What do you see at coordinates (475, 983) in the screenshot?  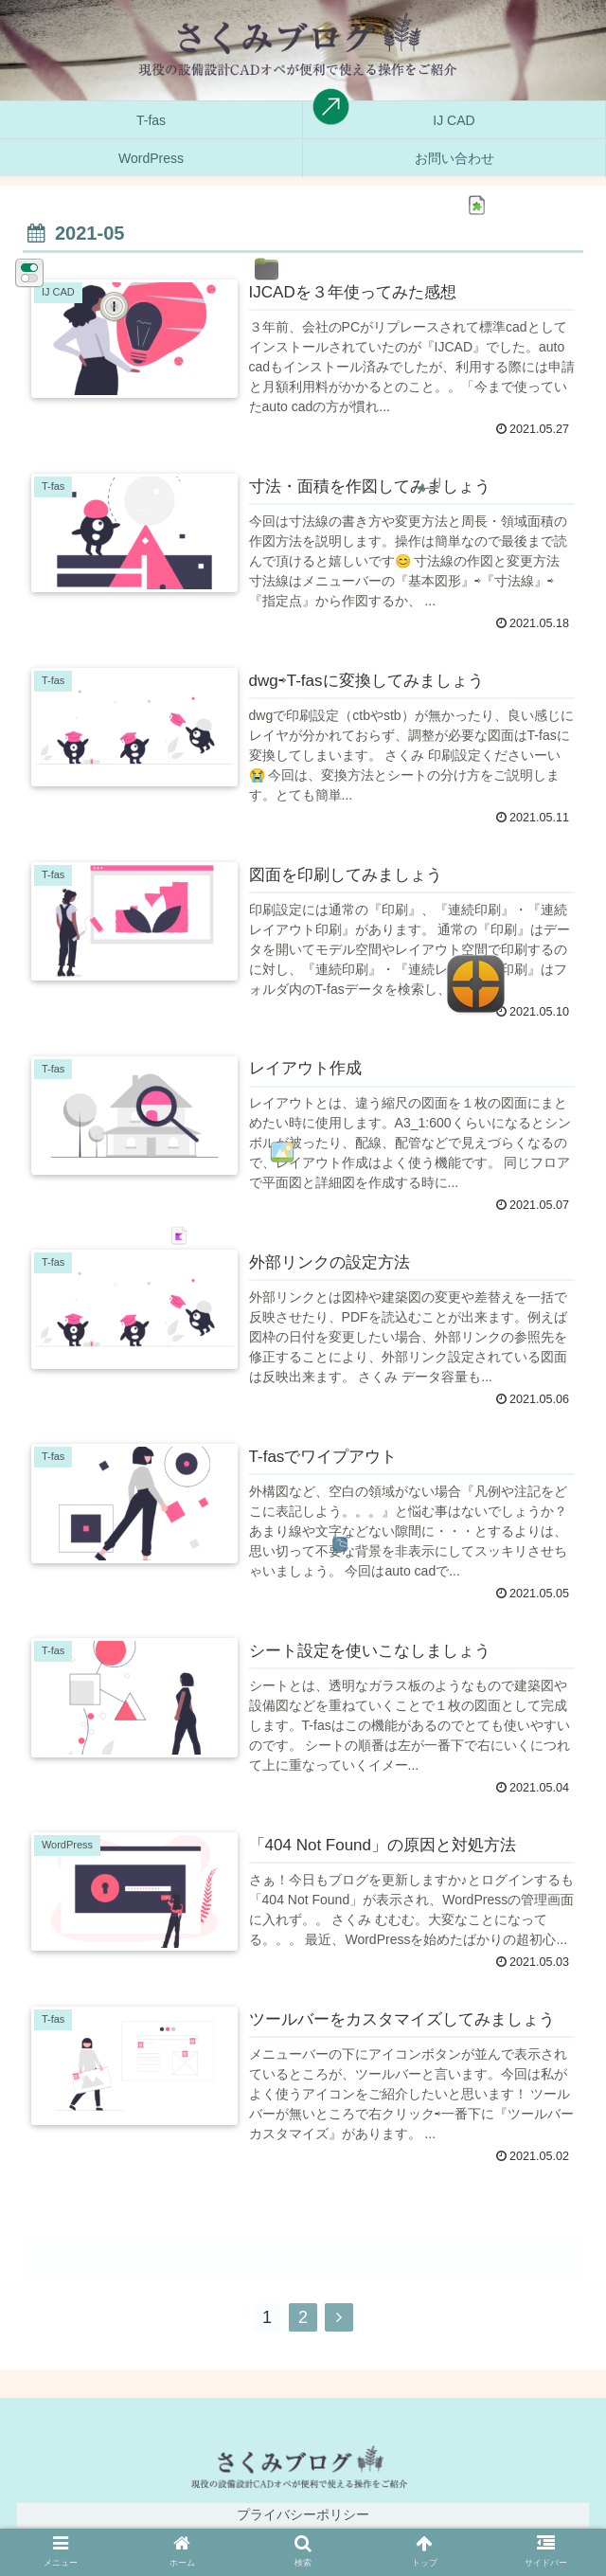 I see `launch team fortress classic` at bounding box center [475, 983].